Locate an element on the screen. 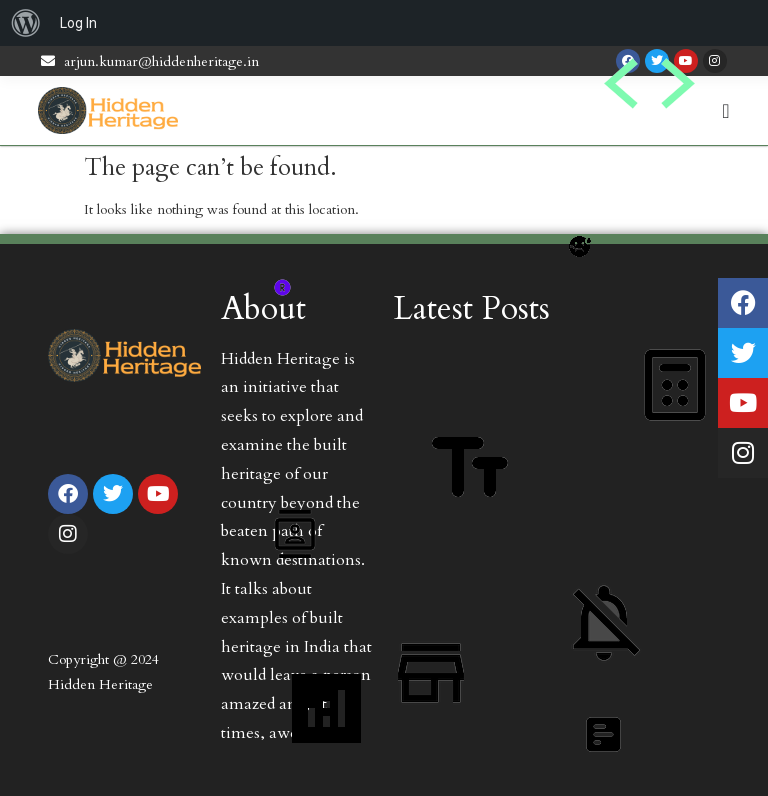 The height and width of the screenshot is (796, 768). adjust text formatting options is located at coordinates (470, 469).